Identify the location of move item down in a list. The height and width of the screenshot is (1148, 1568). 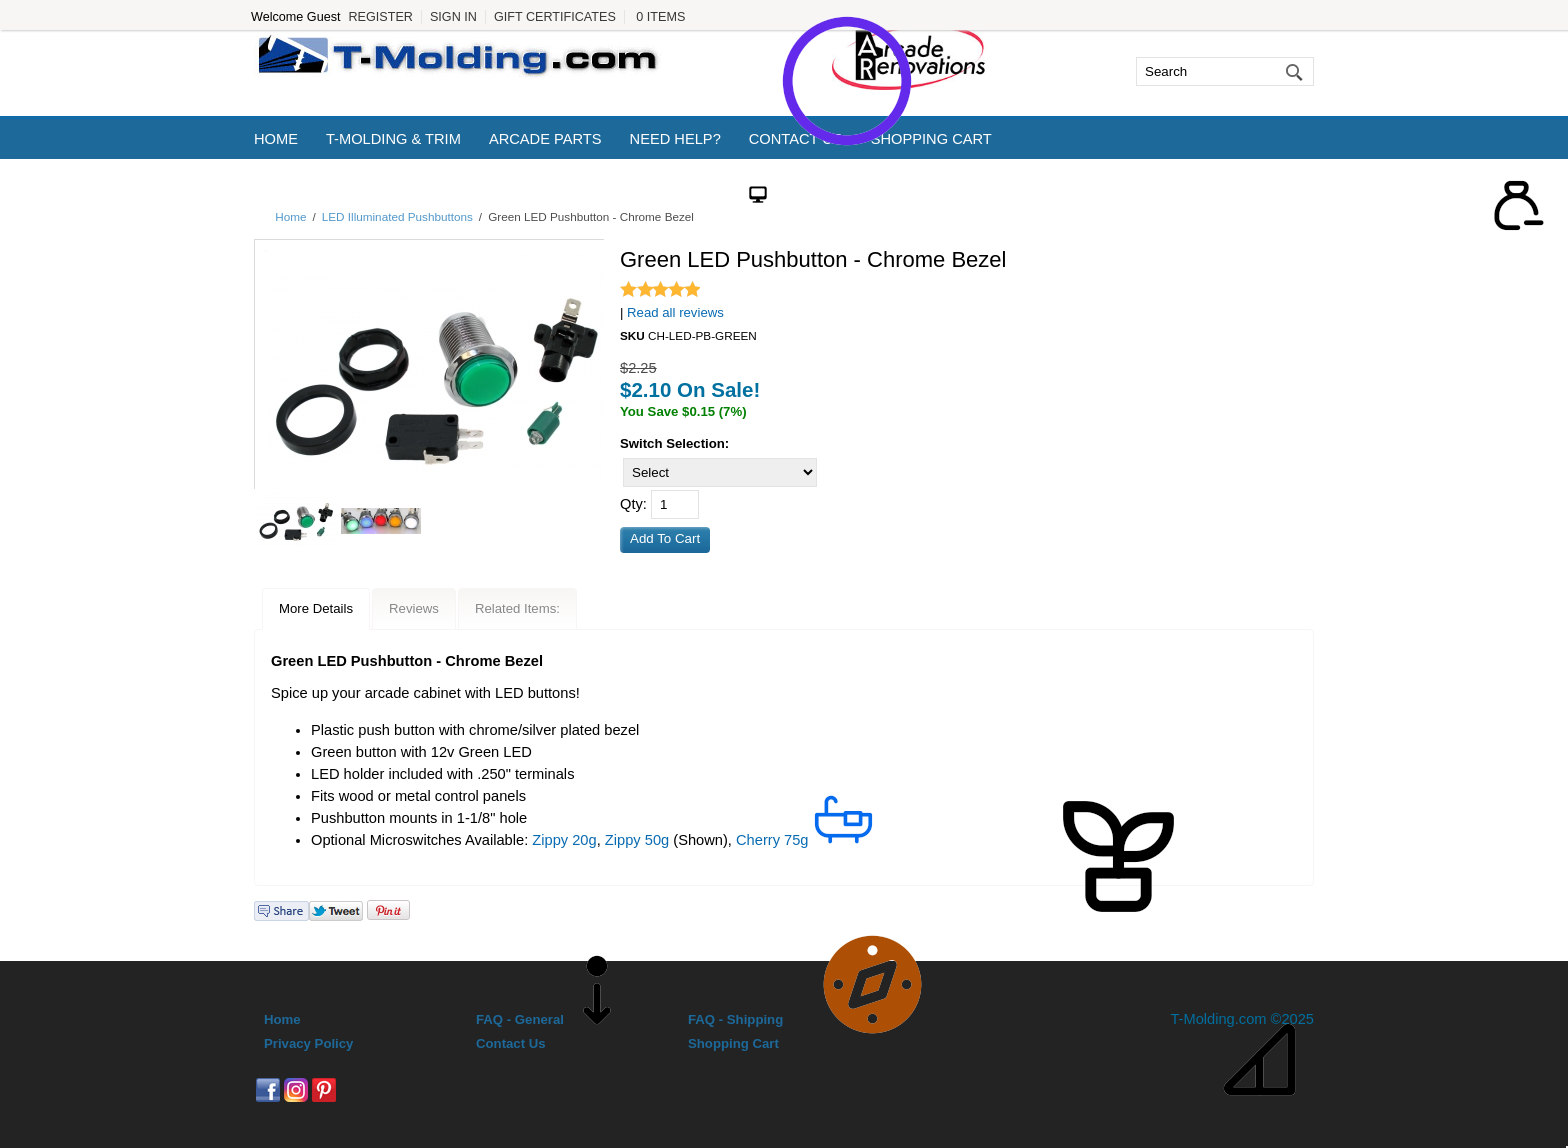
(597, 990).